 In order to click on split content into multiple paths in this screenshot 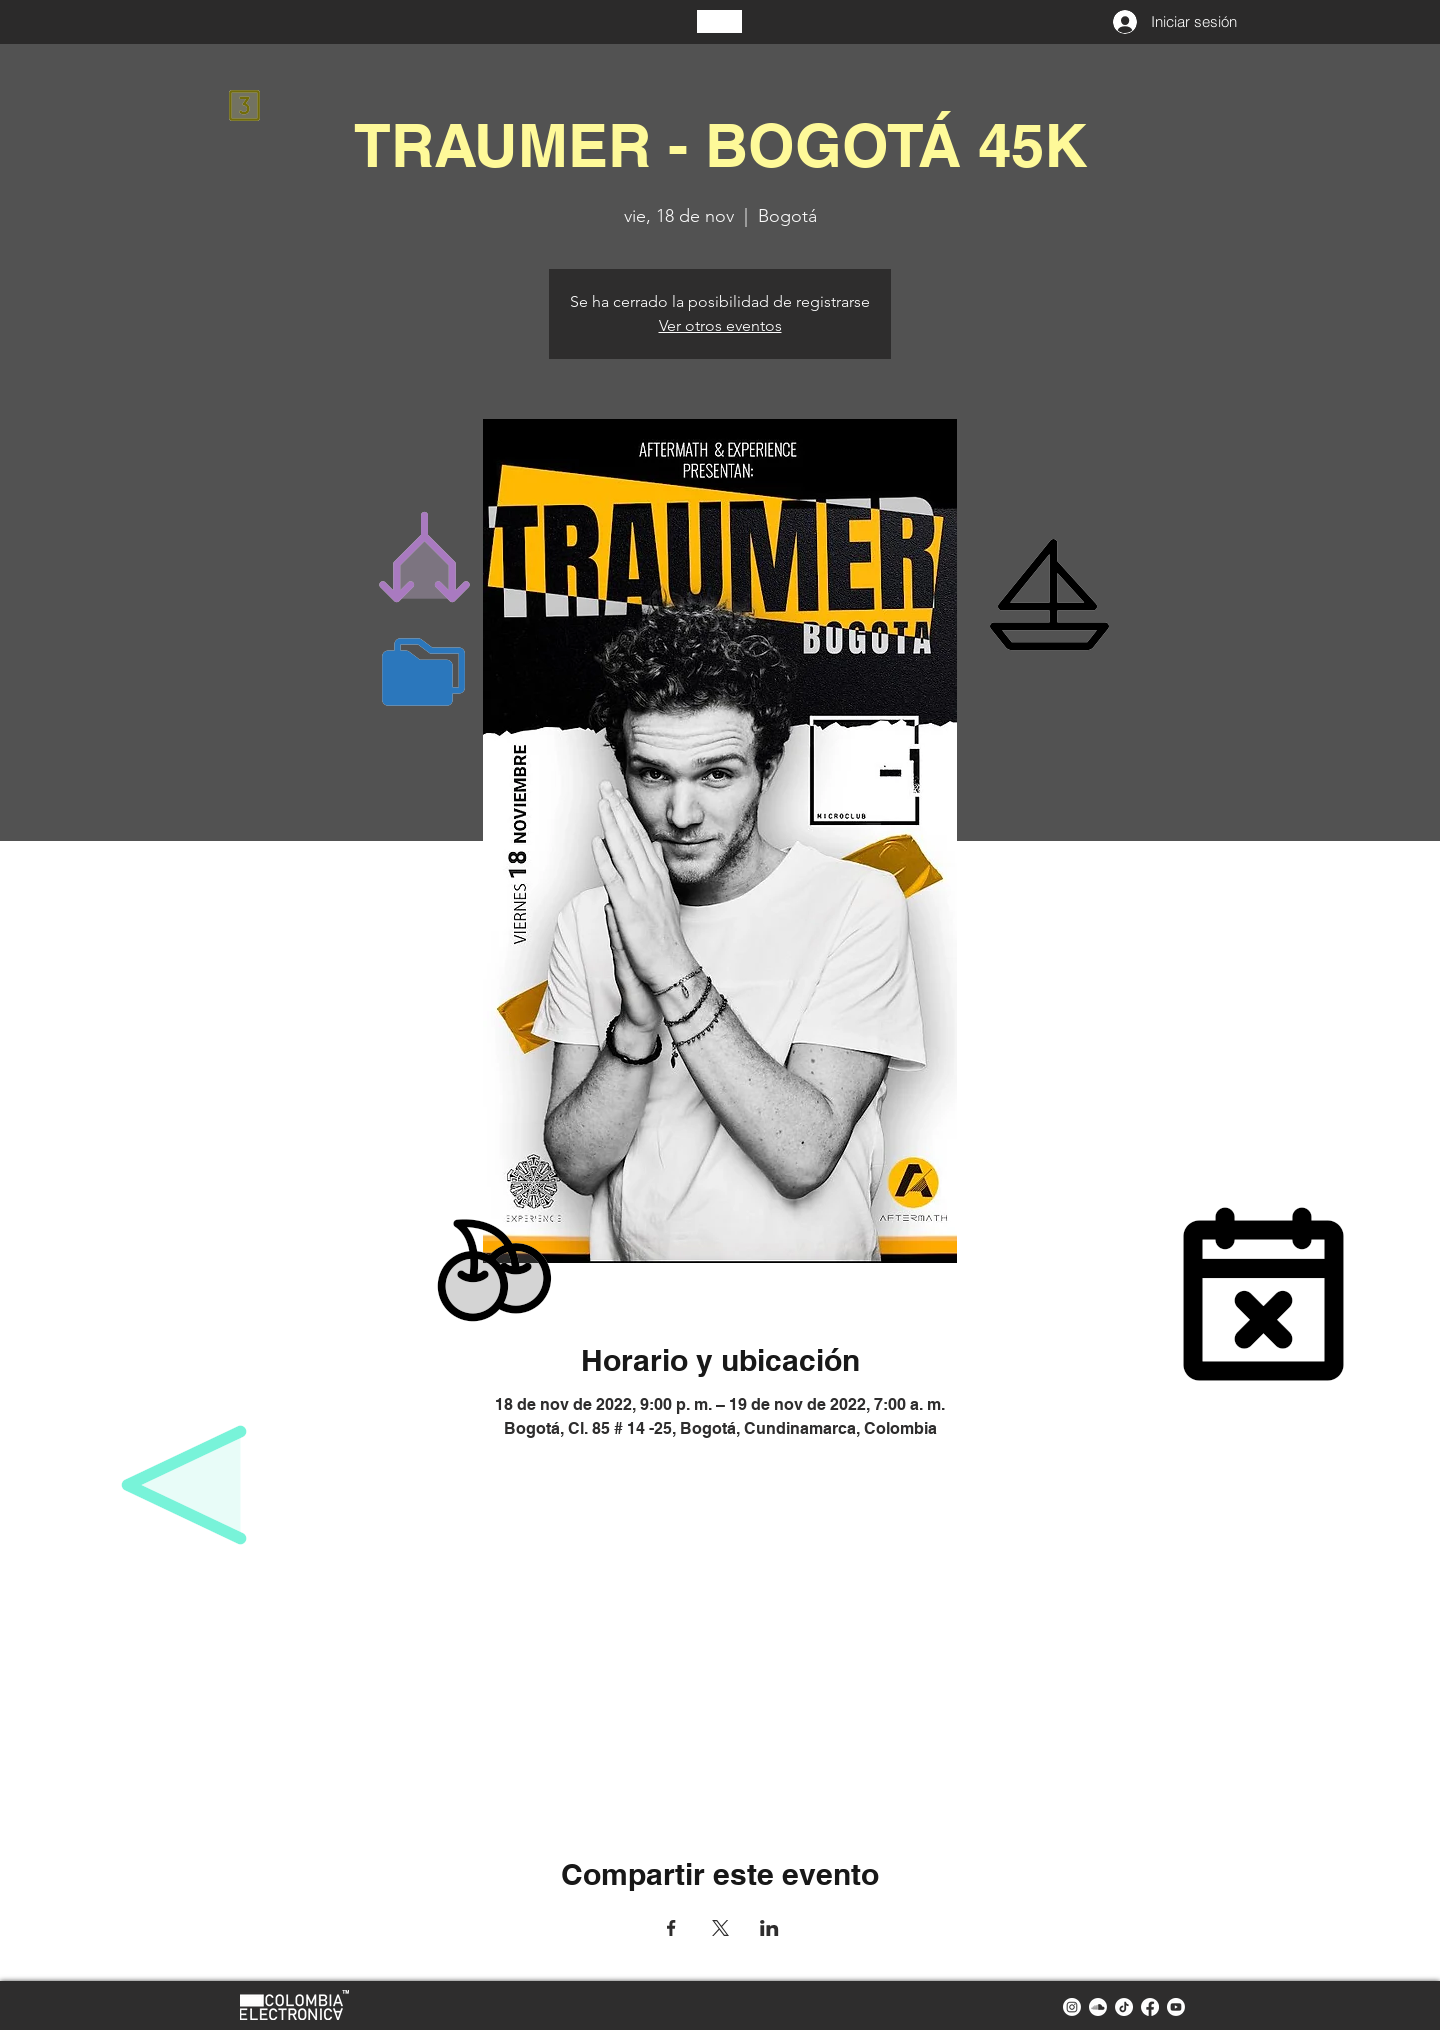, I will do `click(424, 560)`.